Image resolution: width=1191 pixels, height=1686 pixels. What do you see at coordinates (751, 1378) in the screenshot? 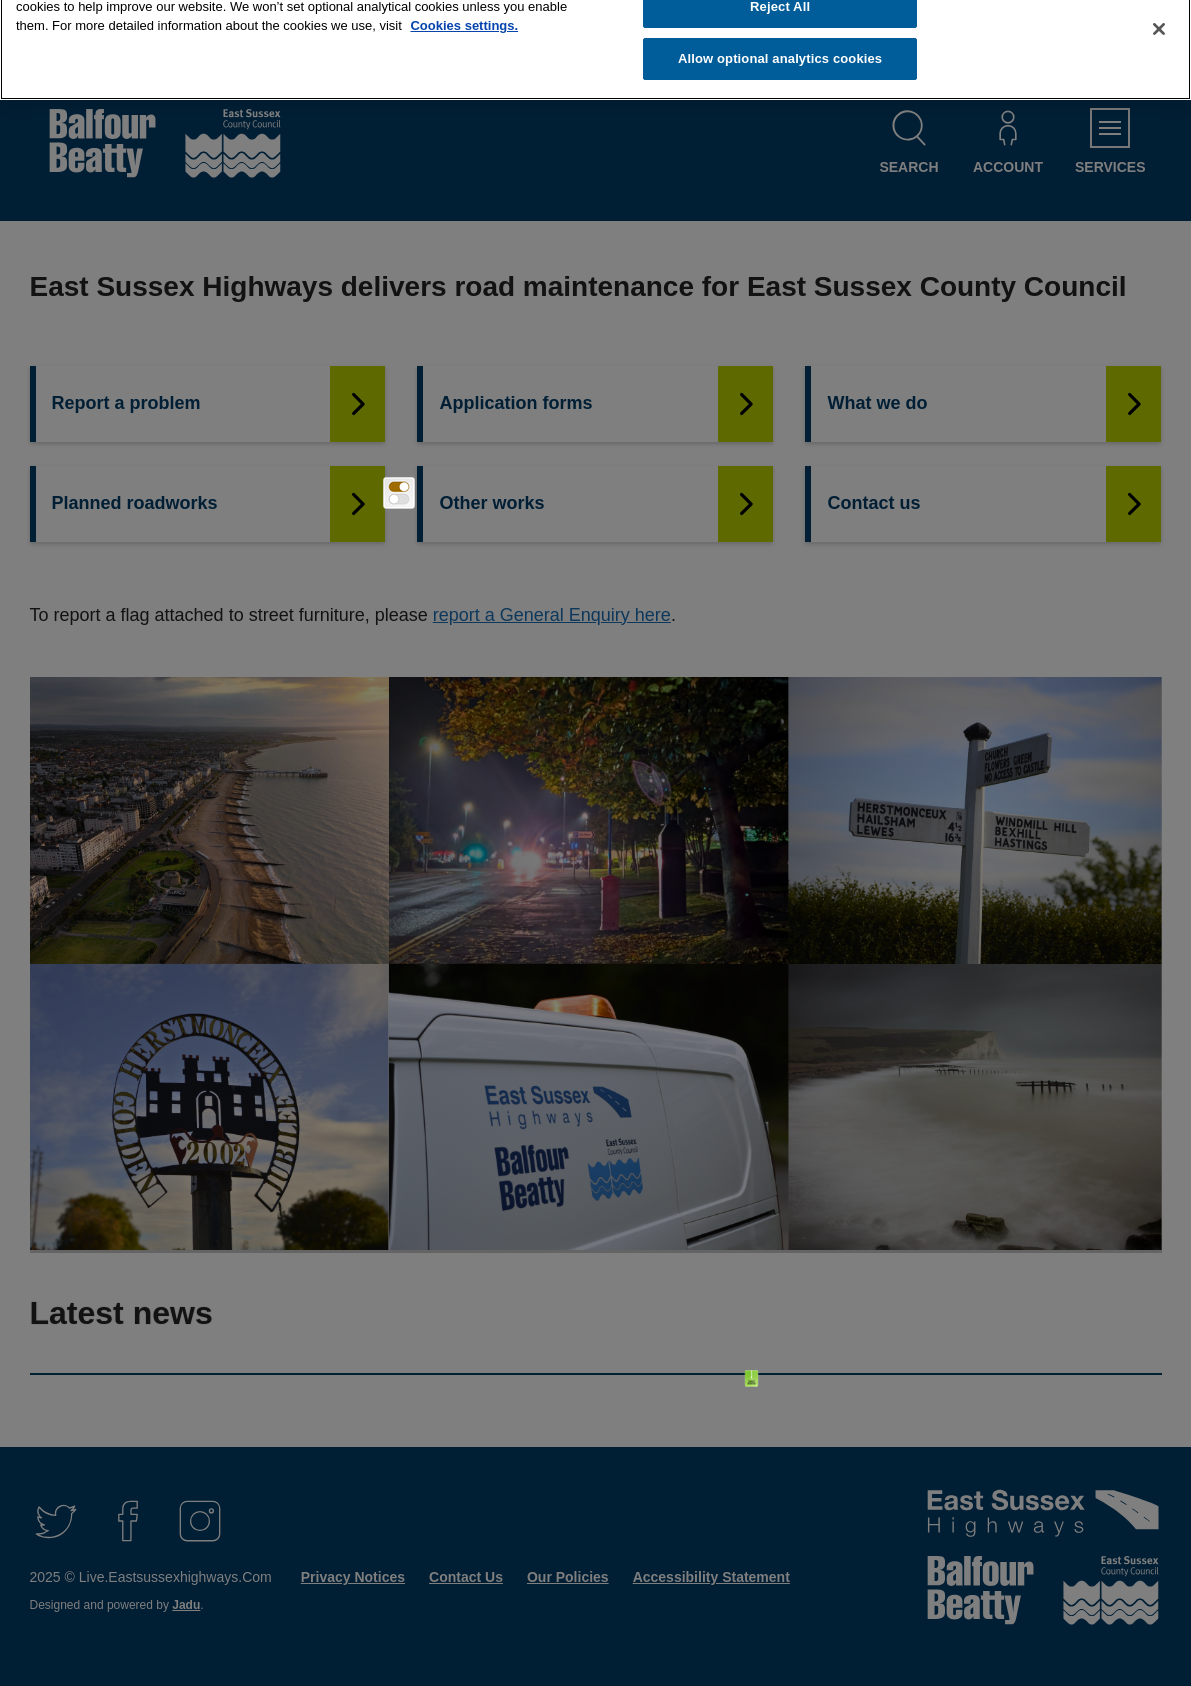
I see `an android application package file` at bounding box center [751, 1378].